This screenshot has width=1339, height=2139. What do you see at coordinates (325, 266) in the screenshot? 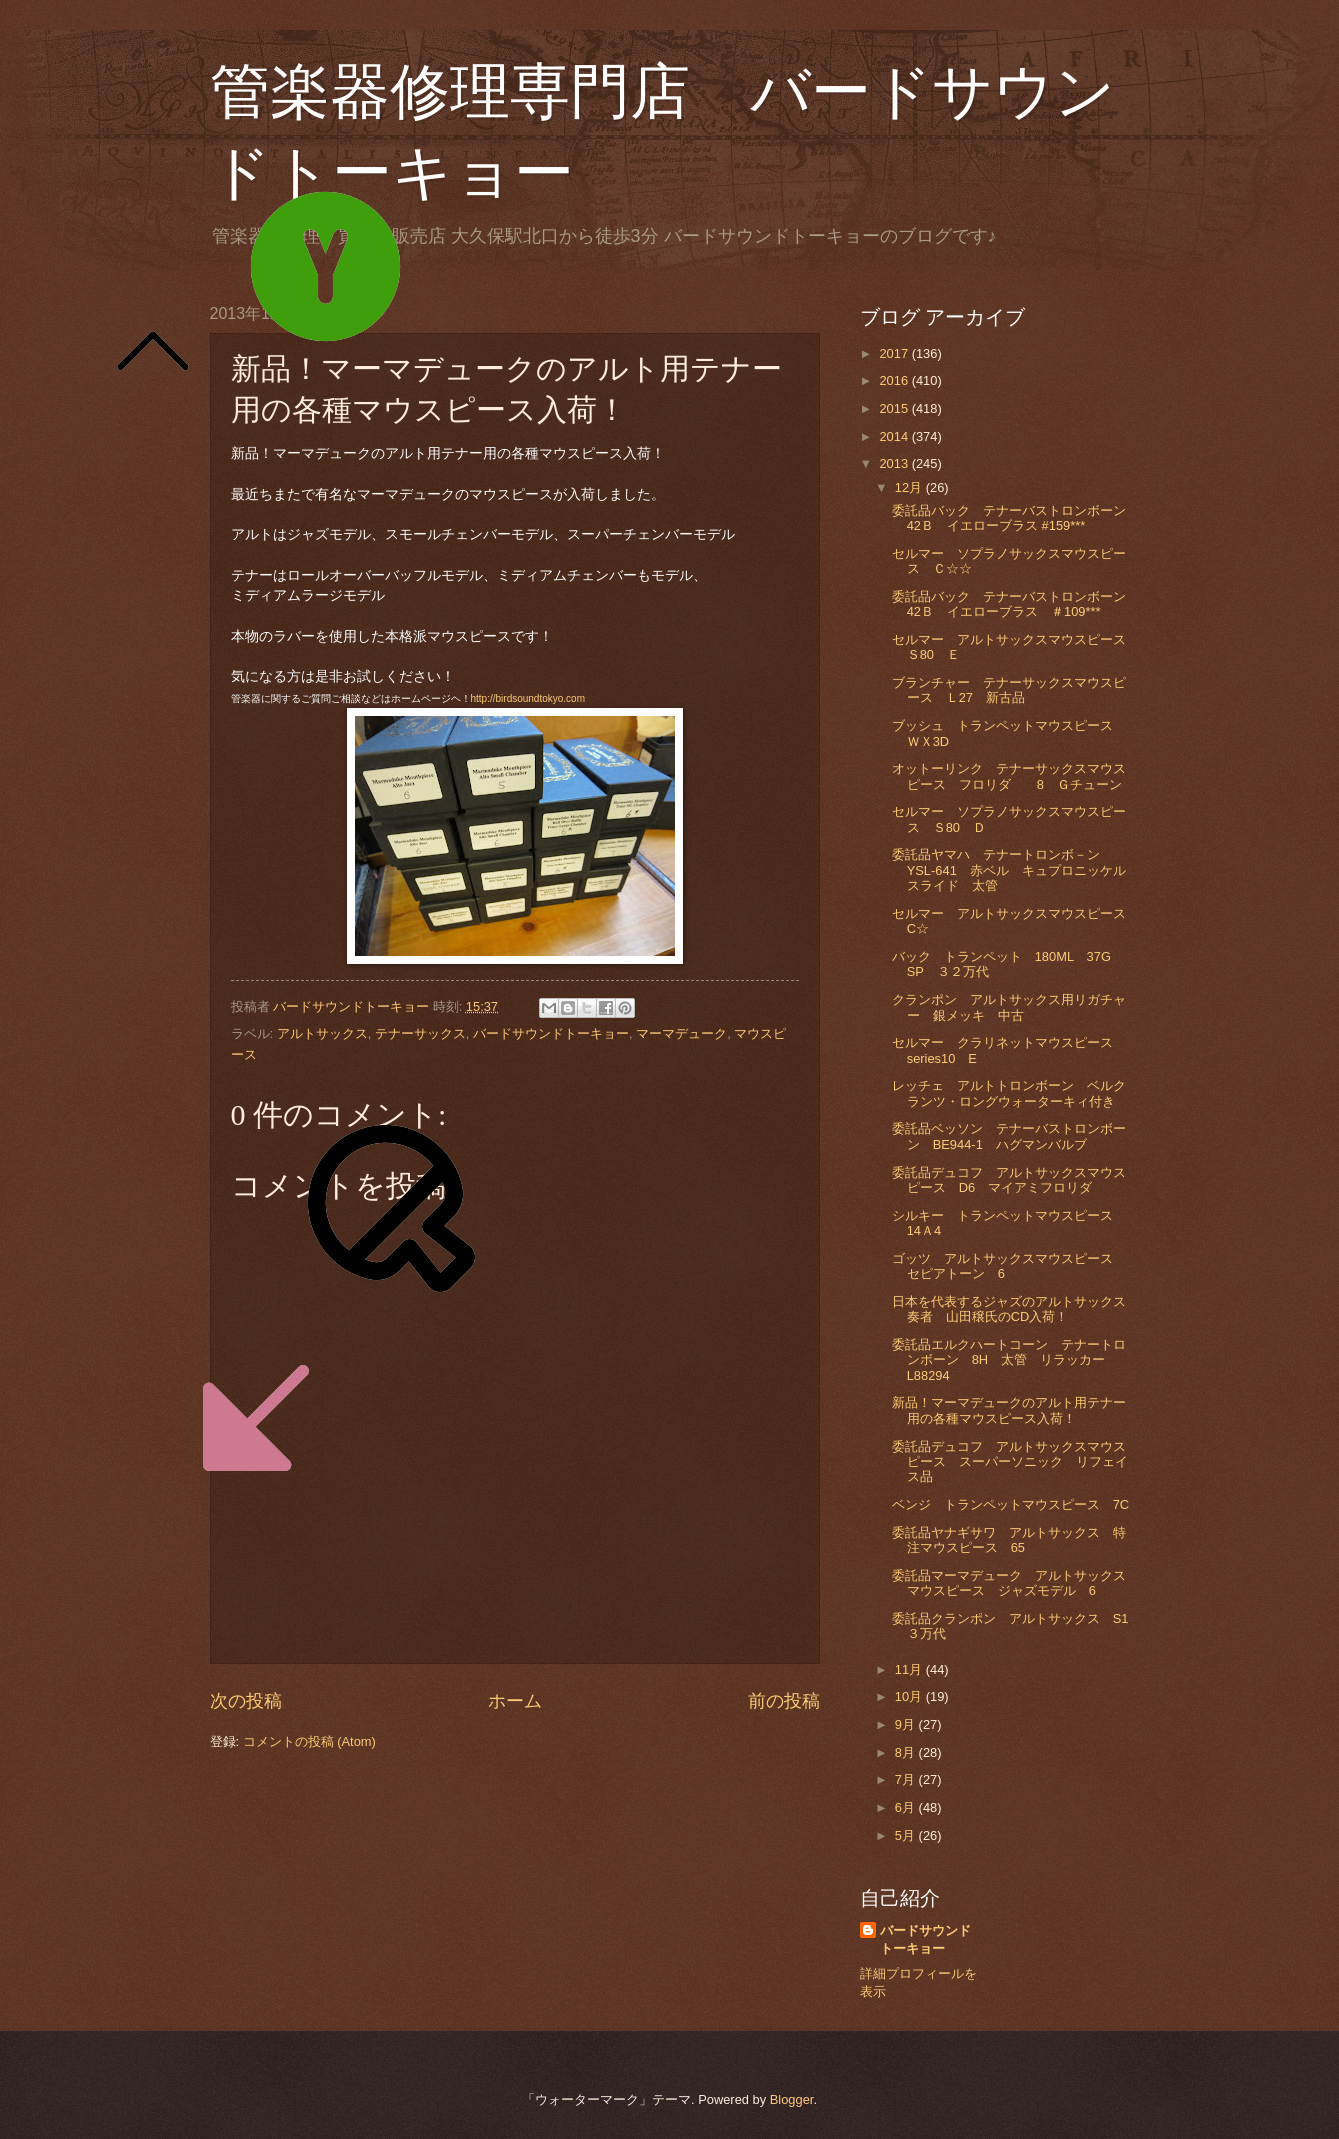
I see `indicates items or options starting with the letter Y` at bounding box center [325, 266].